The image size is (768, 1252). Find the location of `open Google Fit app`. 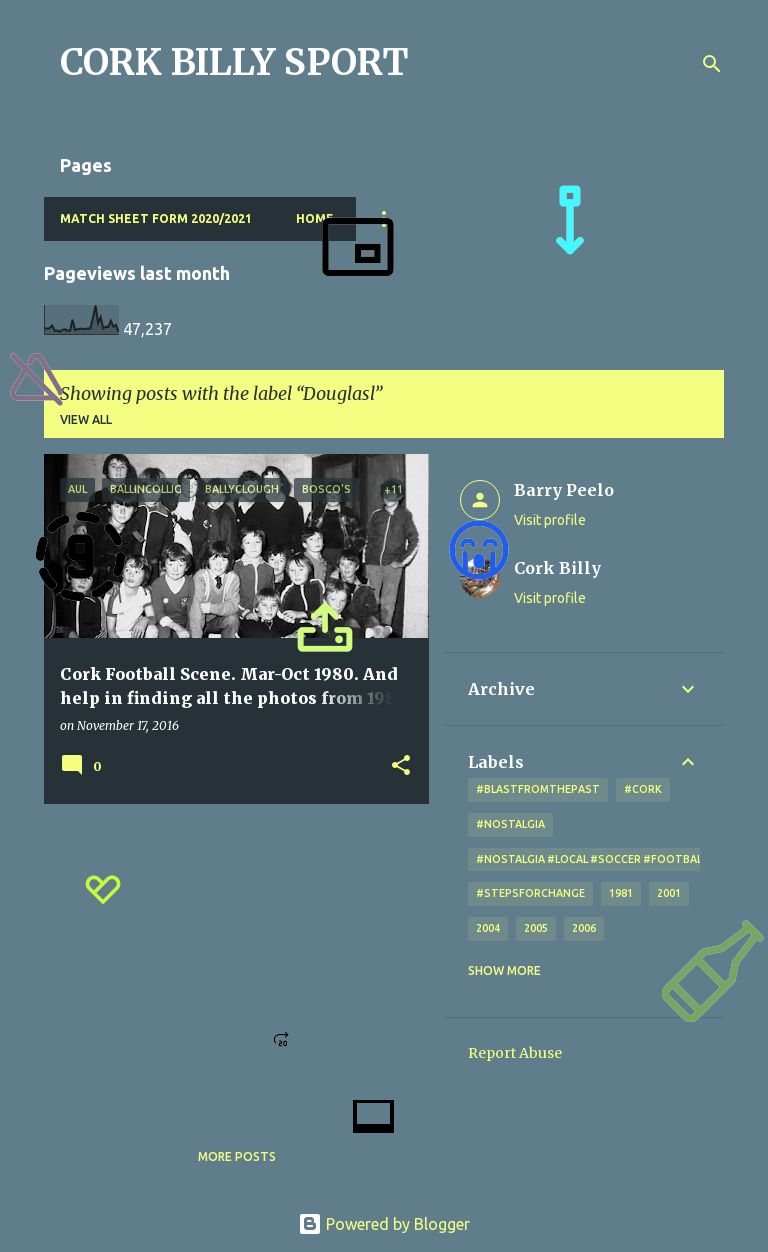

open Google Fit app is located at coordinates (103, 889).